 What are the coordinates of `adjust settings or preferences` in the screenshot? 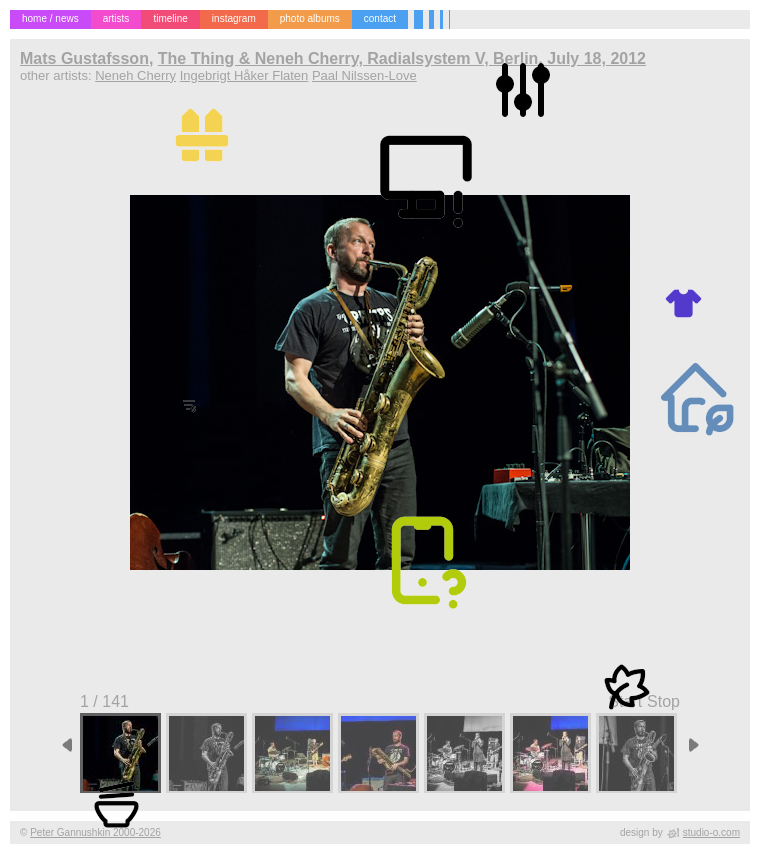 It's located at (523, 90).